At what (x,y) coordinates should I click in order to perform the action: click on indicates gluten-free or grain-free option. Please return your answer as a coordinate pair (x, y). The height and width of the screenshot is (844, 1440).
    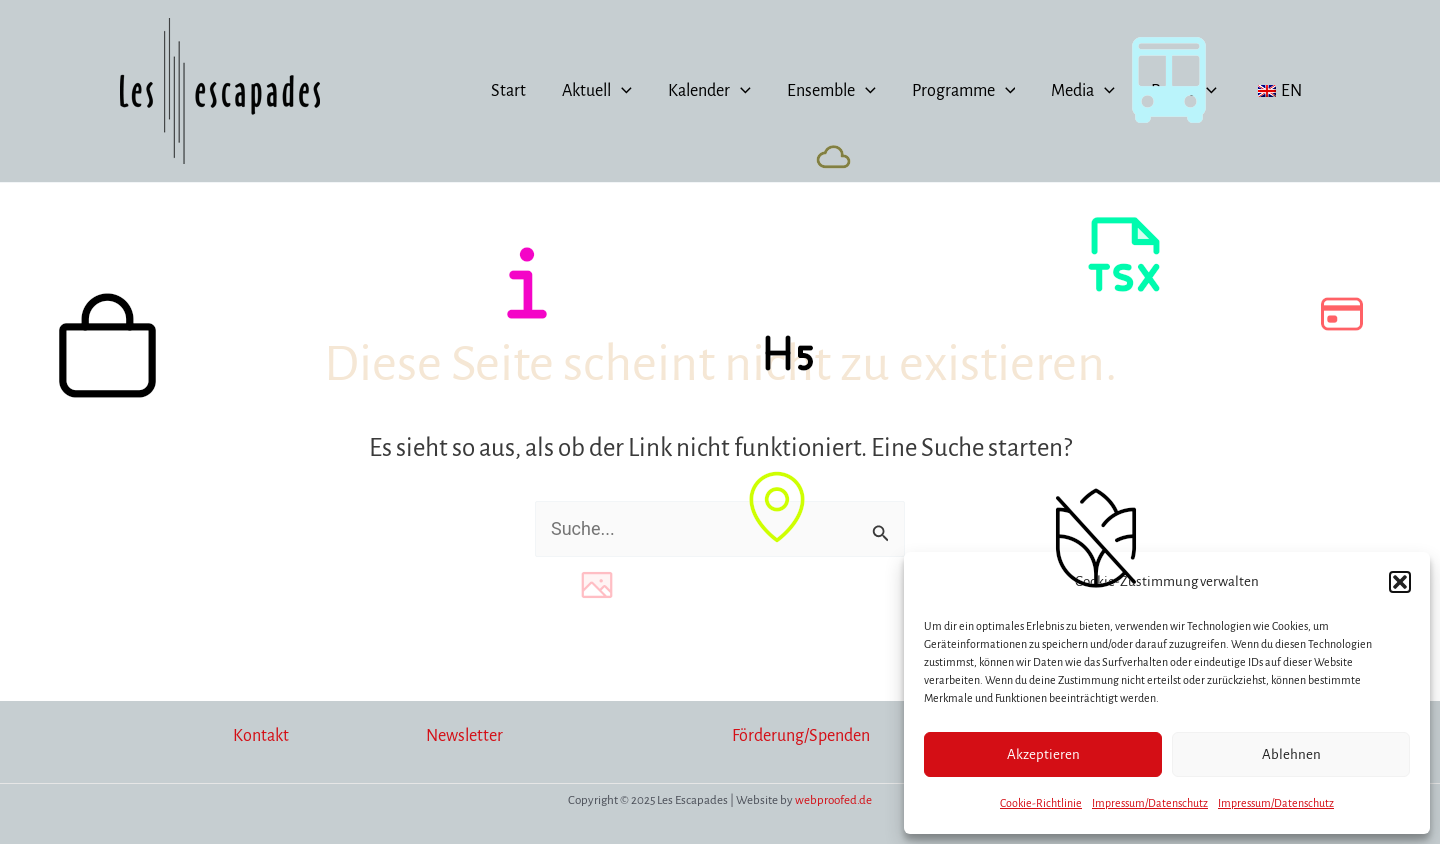
    Looking at the image, I should click on (1096, 540).